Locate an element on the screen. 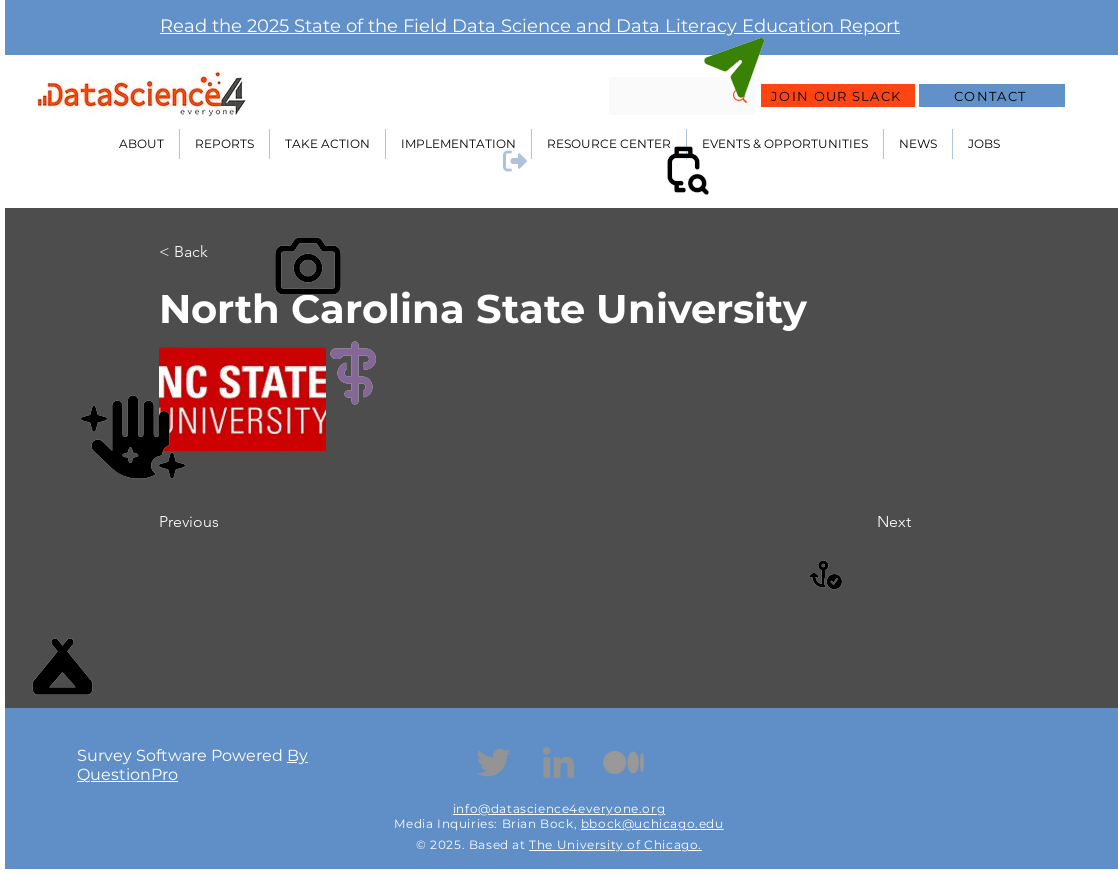 Image resolution: width=1118 pixels, height=875 pixels. find nearby campgrounds or camping sites is located at coordinates (62, 668).